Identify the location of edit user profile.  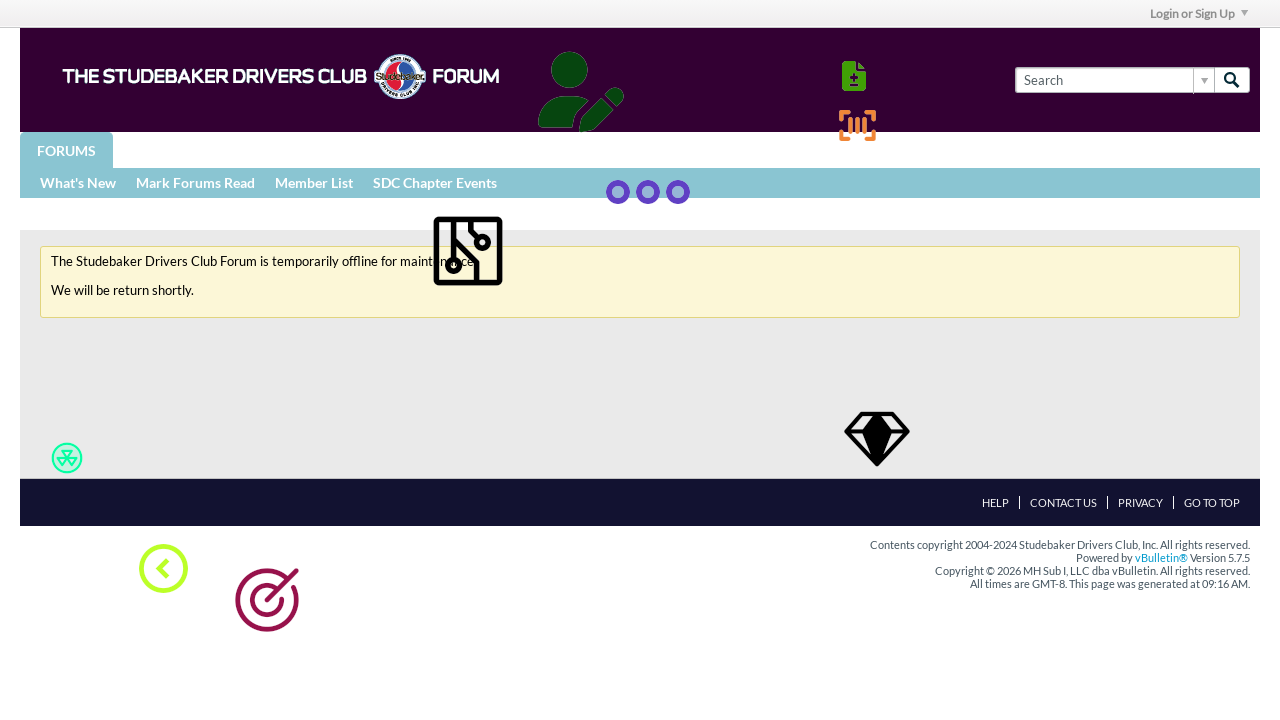
(579, 89).